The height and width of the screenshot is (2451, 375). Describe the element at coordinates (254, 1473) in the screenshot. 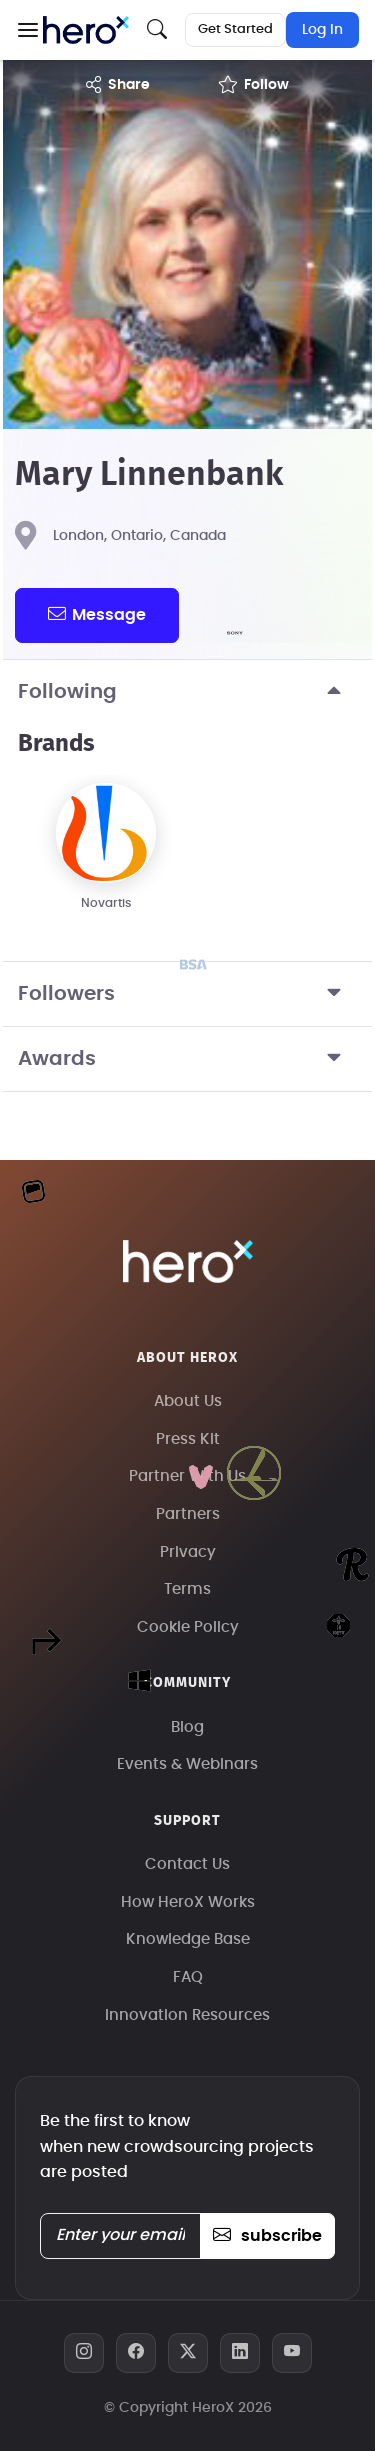

I see `LOT Polish Airlines logo` at that location.